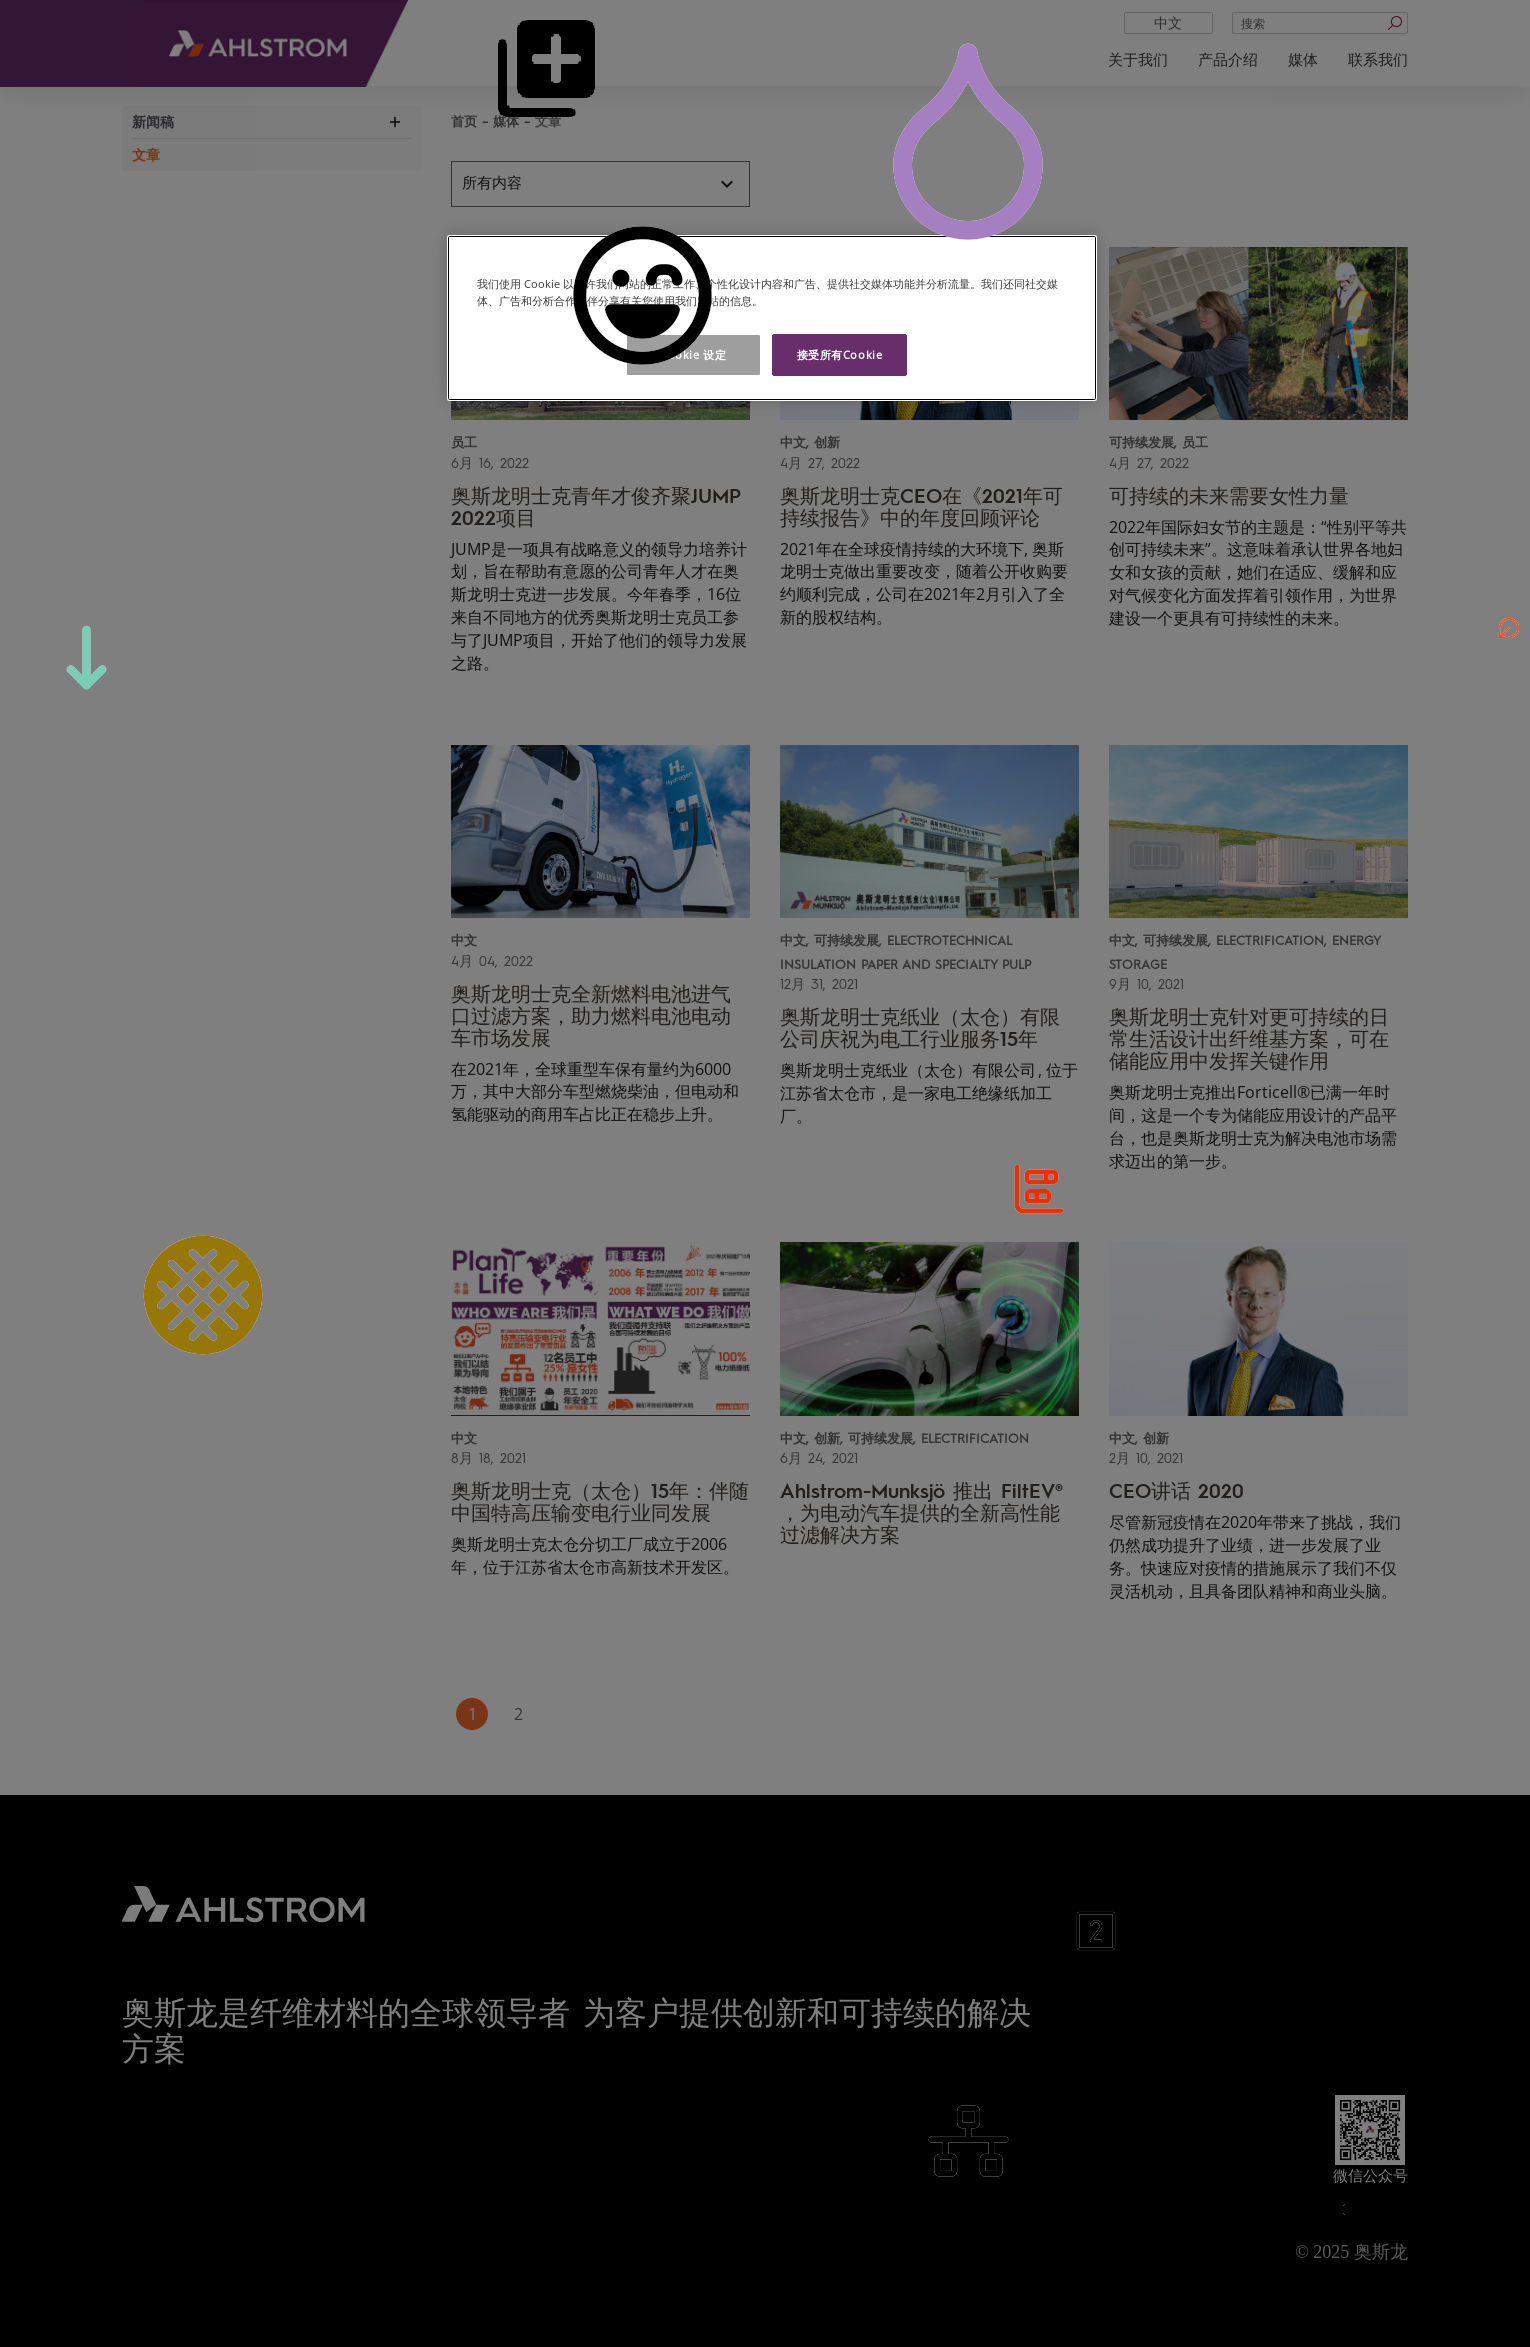  I want to click on view network connections, so click(968, 2142).